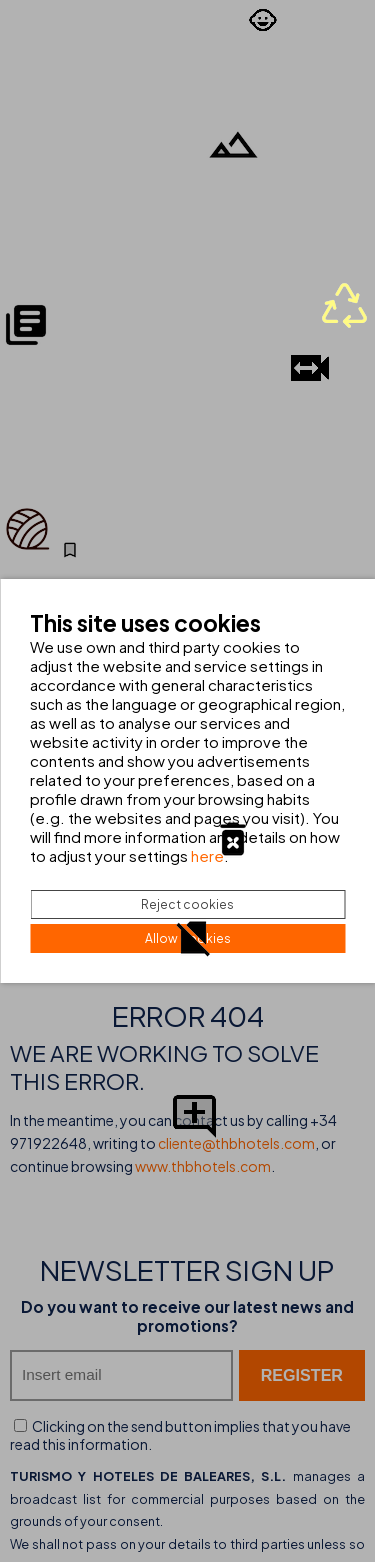 The height and width of the screenshot is (1562, 375). What do you see at coordinates (233, 839) in the screenshot?
I see `permanently delete an item` at bounding box center [233, 839].